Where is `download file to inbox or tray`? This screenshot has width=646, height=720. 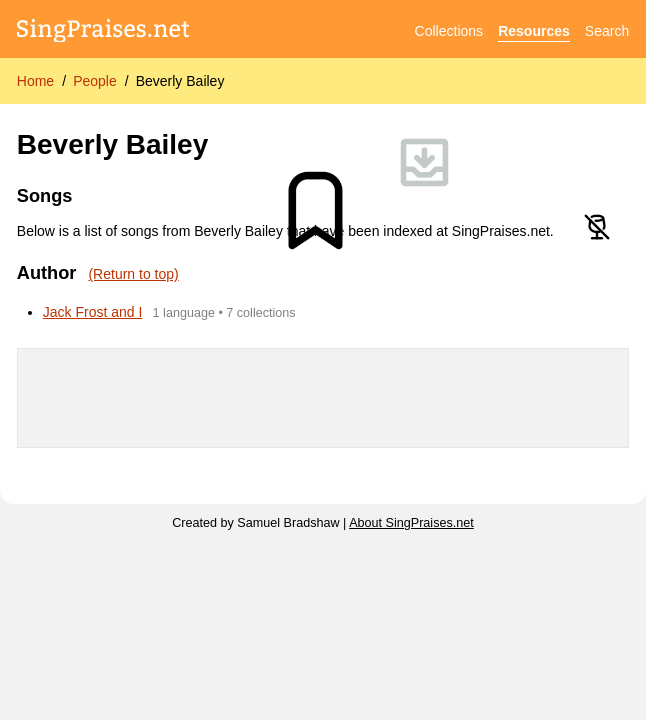 download file to inbox or tray is located at coordinates (424, 162).